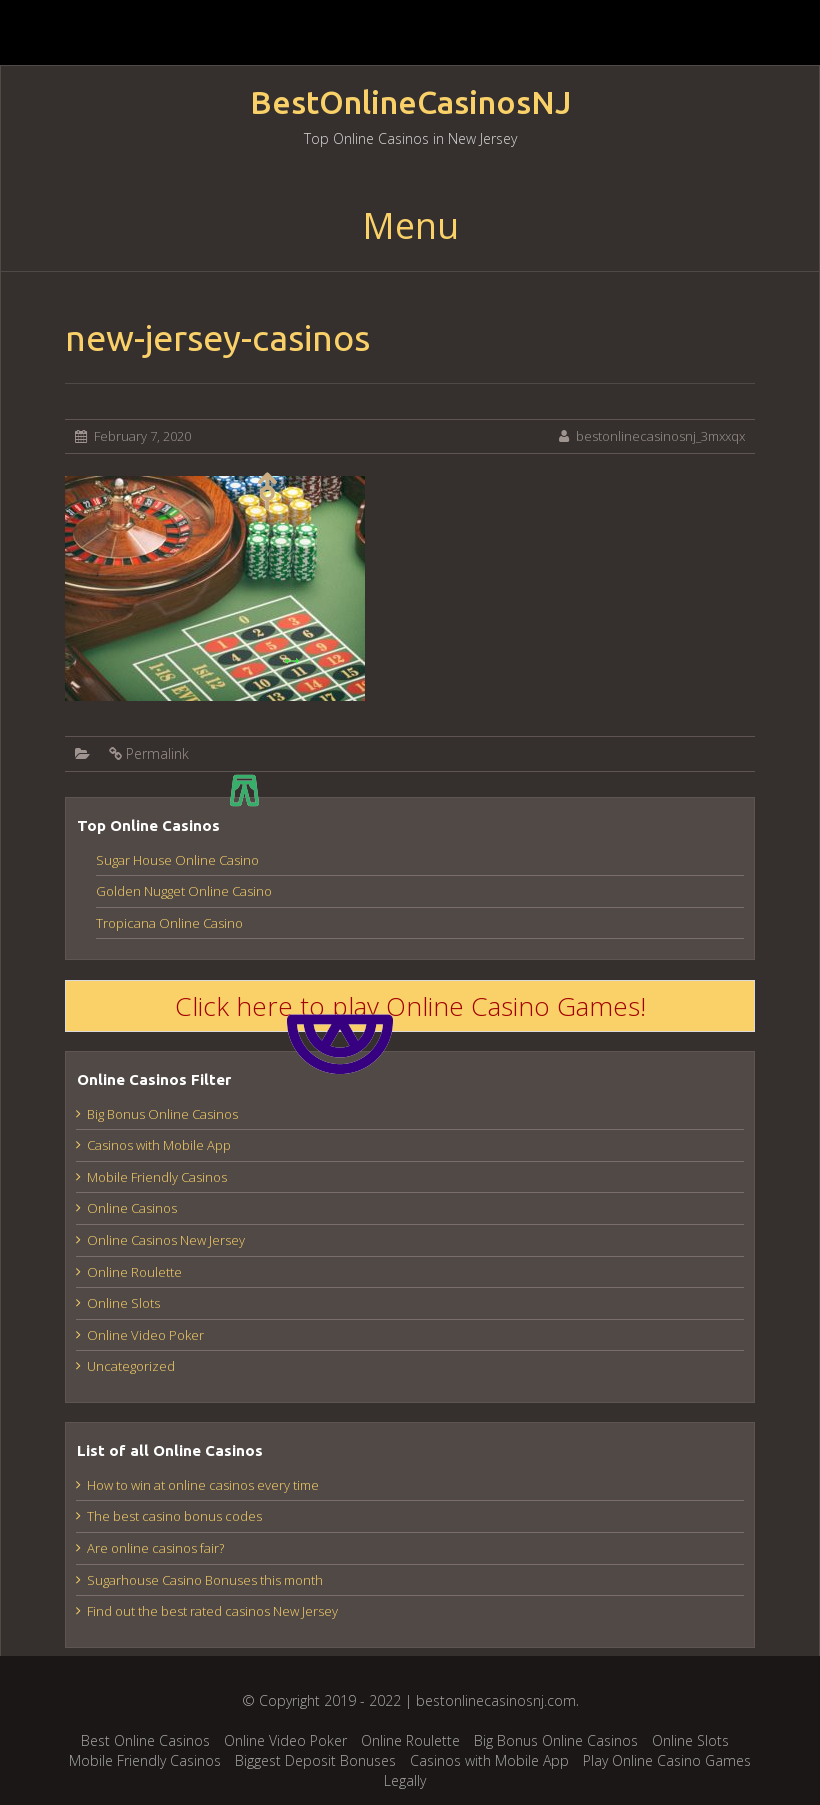 Image resolution: width=820 pixels, height=1805 pixels. Describe the element at coordinates (244, 790) in the screenshot. I see `browse pants or bottoms category` at that location.